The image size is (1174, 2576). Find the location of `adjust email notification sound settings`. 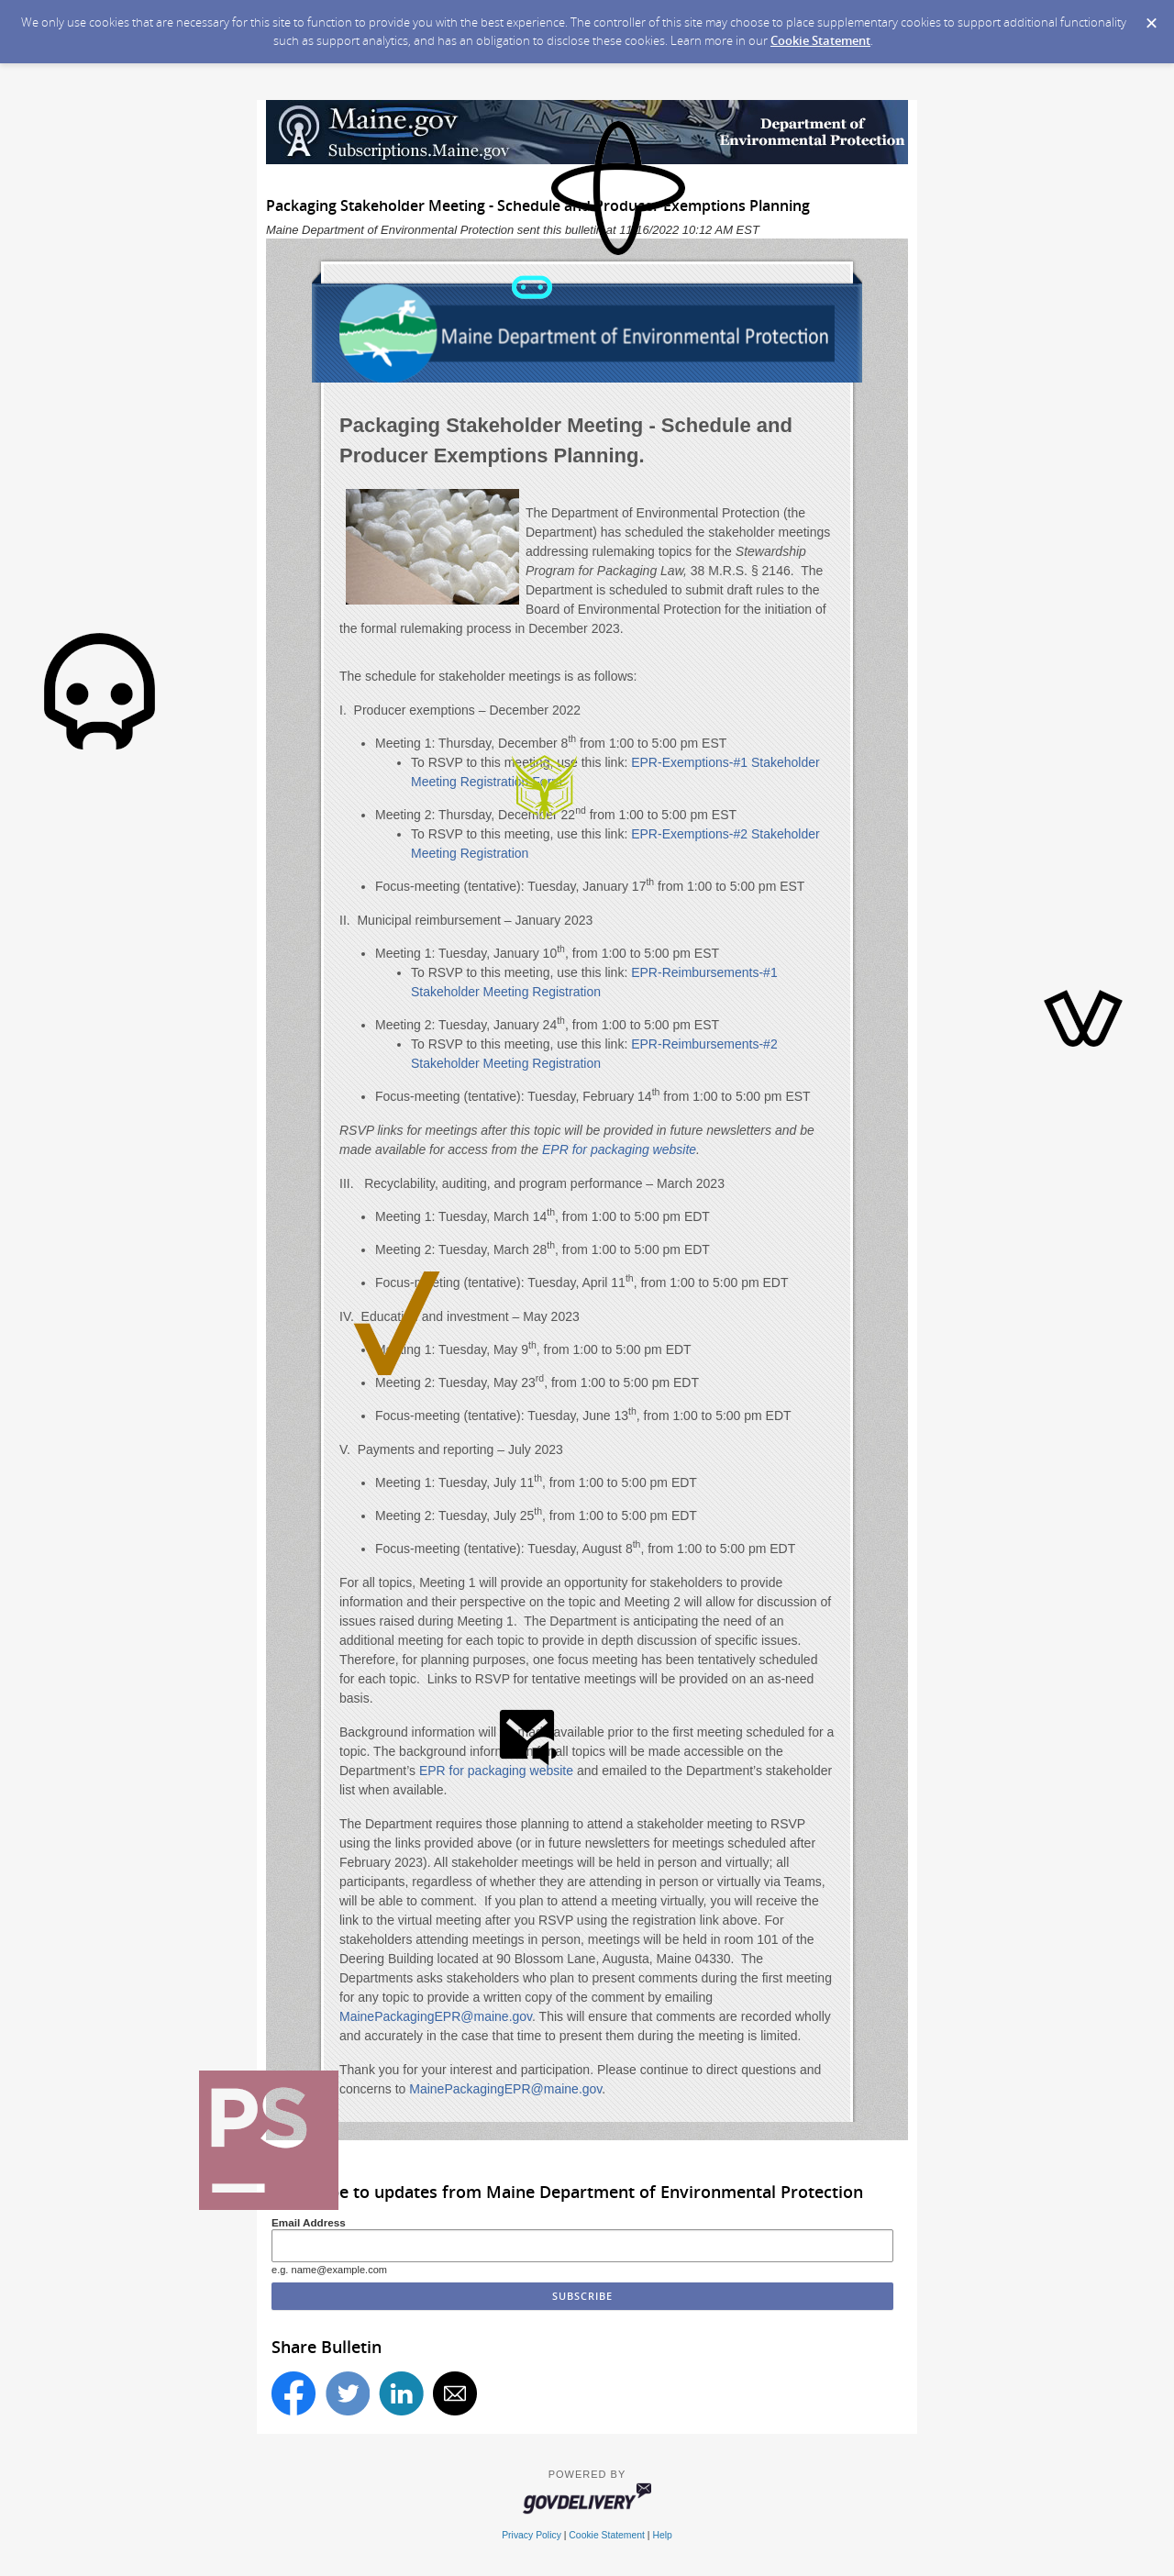

adjust email notification sound settings is located at coordinates (526, 1734).